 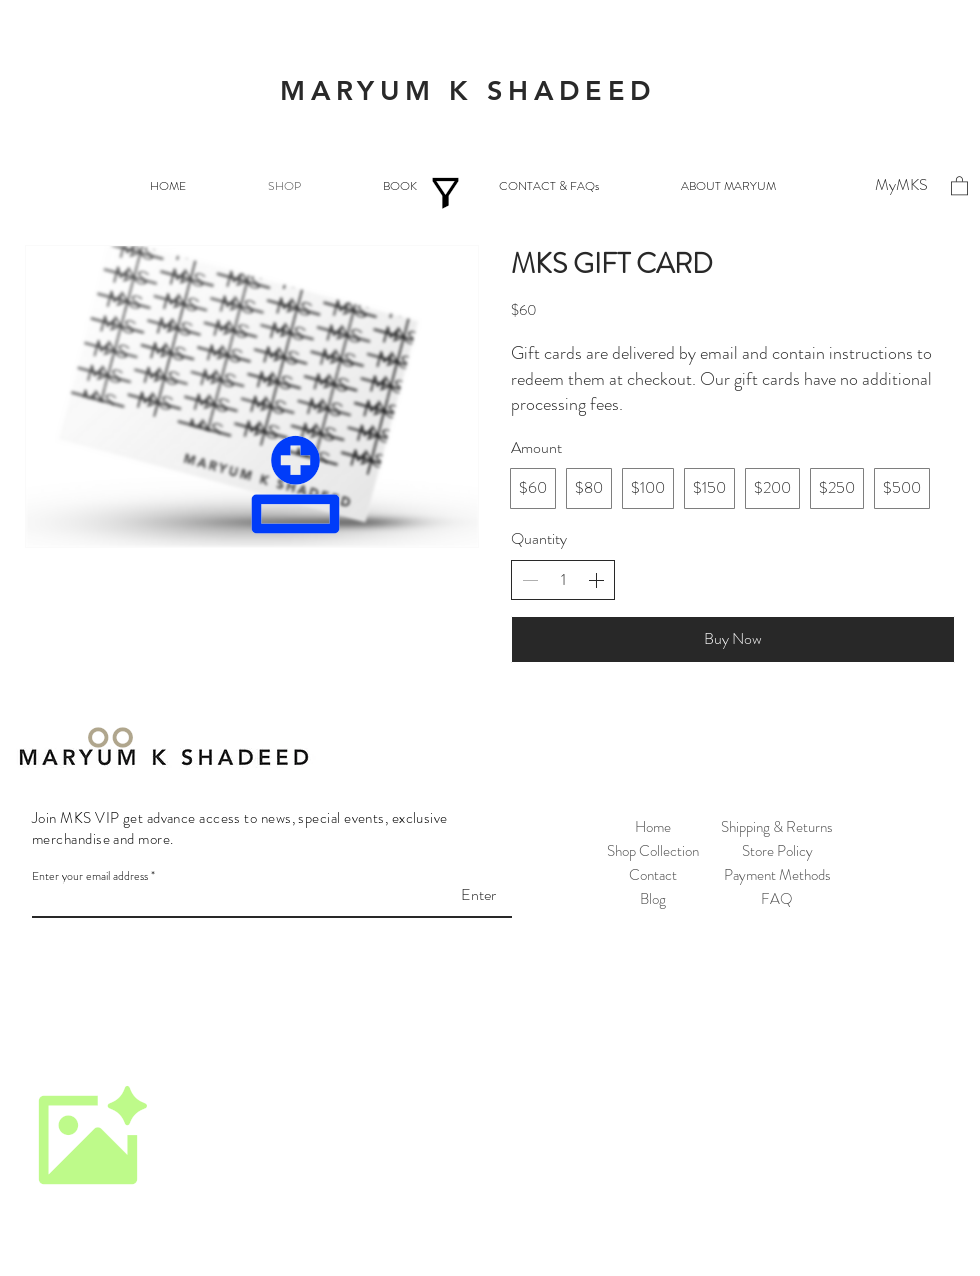 What do you see at coordinates (110, 737) in the screenshot?
I see `open flickr app` at bounding box center [110, 737].